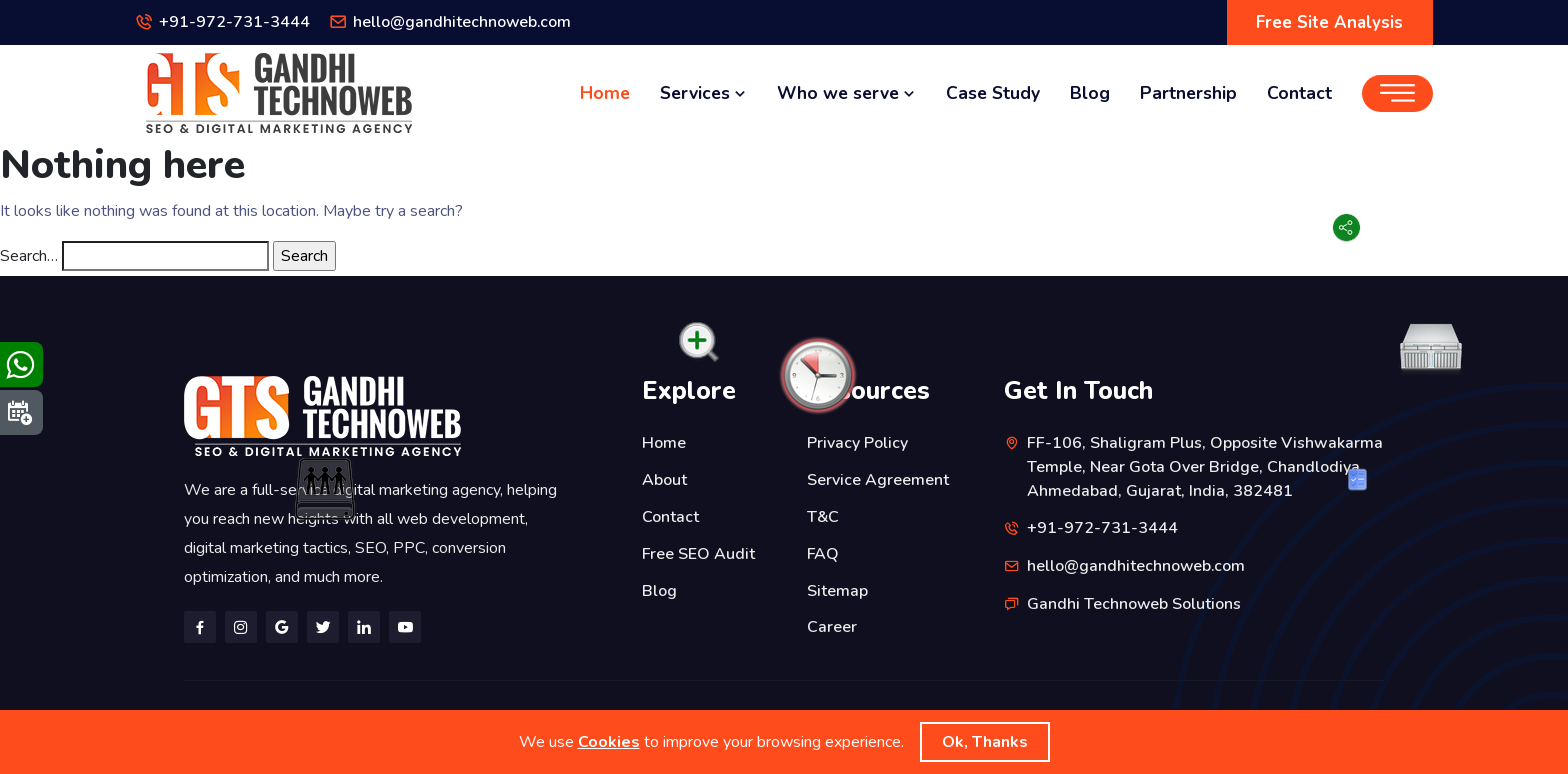  I want to click on indicates an upcoming appointment or event, so click(819, 375).